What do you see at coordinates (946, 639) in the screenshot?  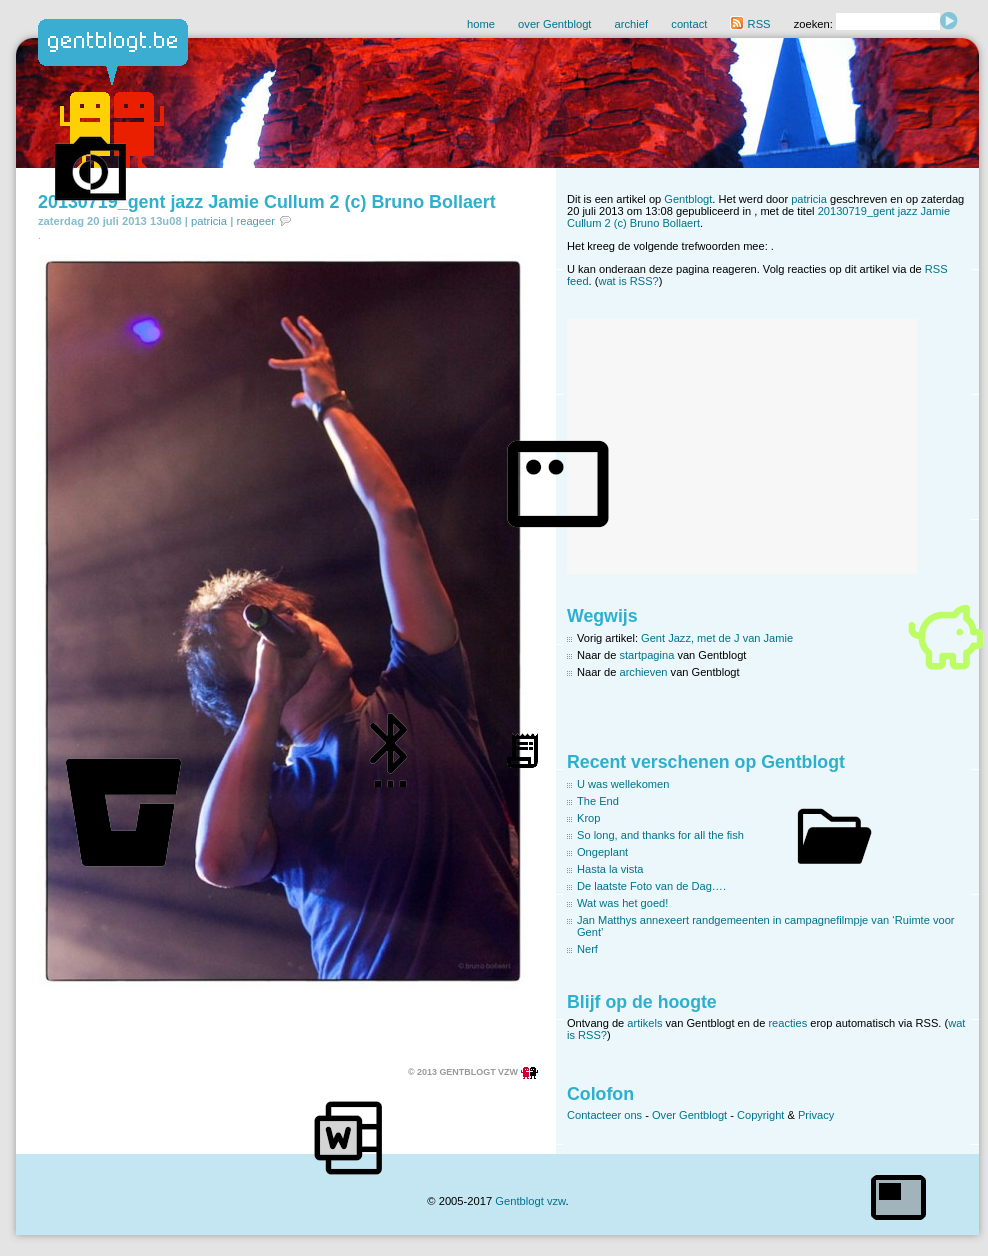 I see `access savings or budget features` at bounding box center [946, 639].